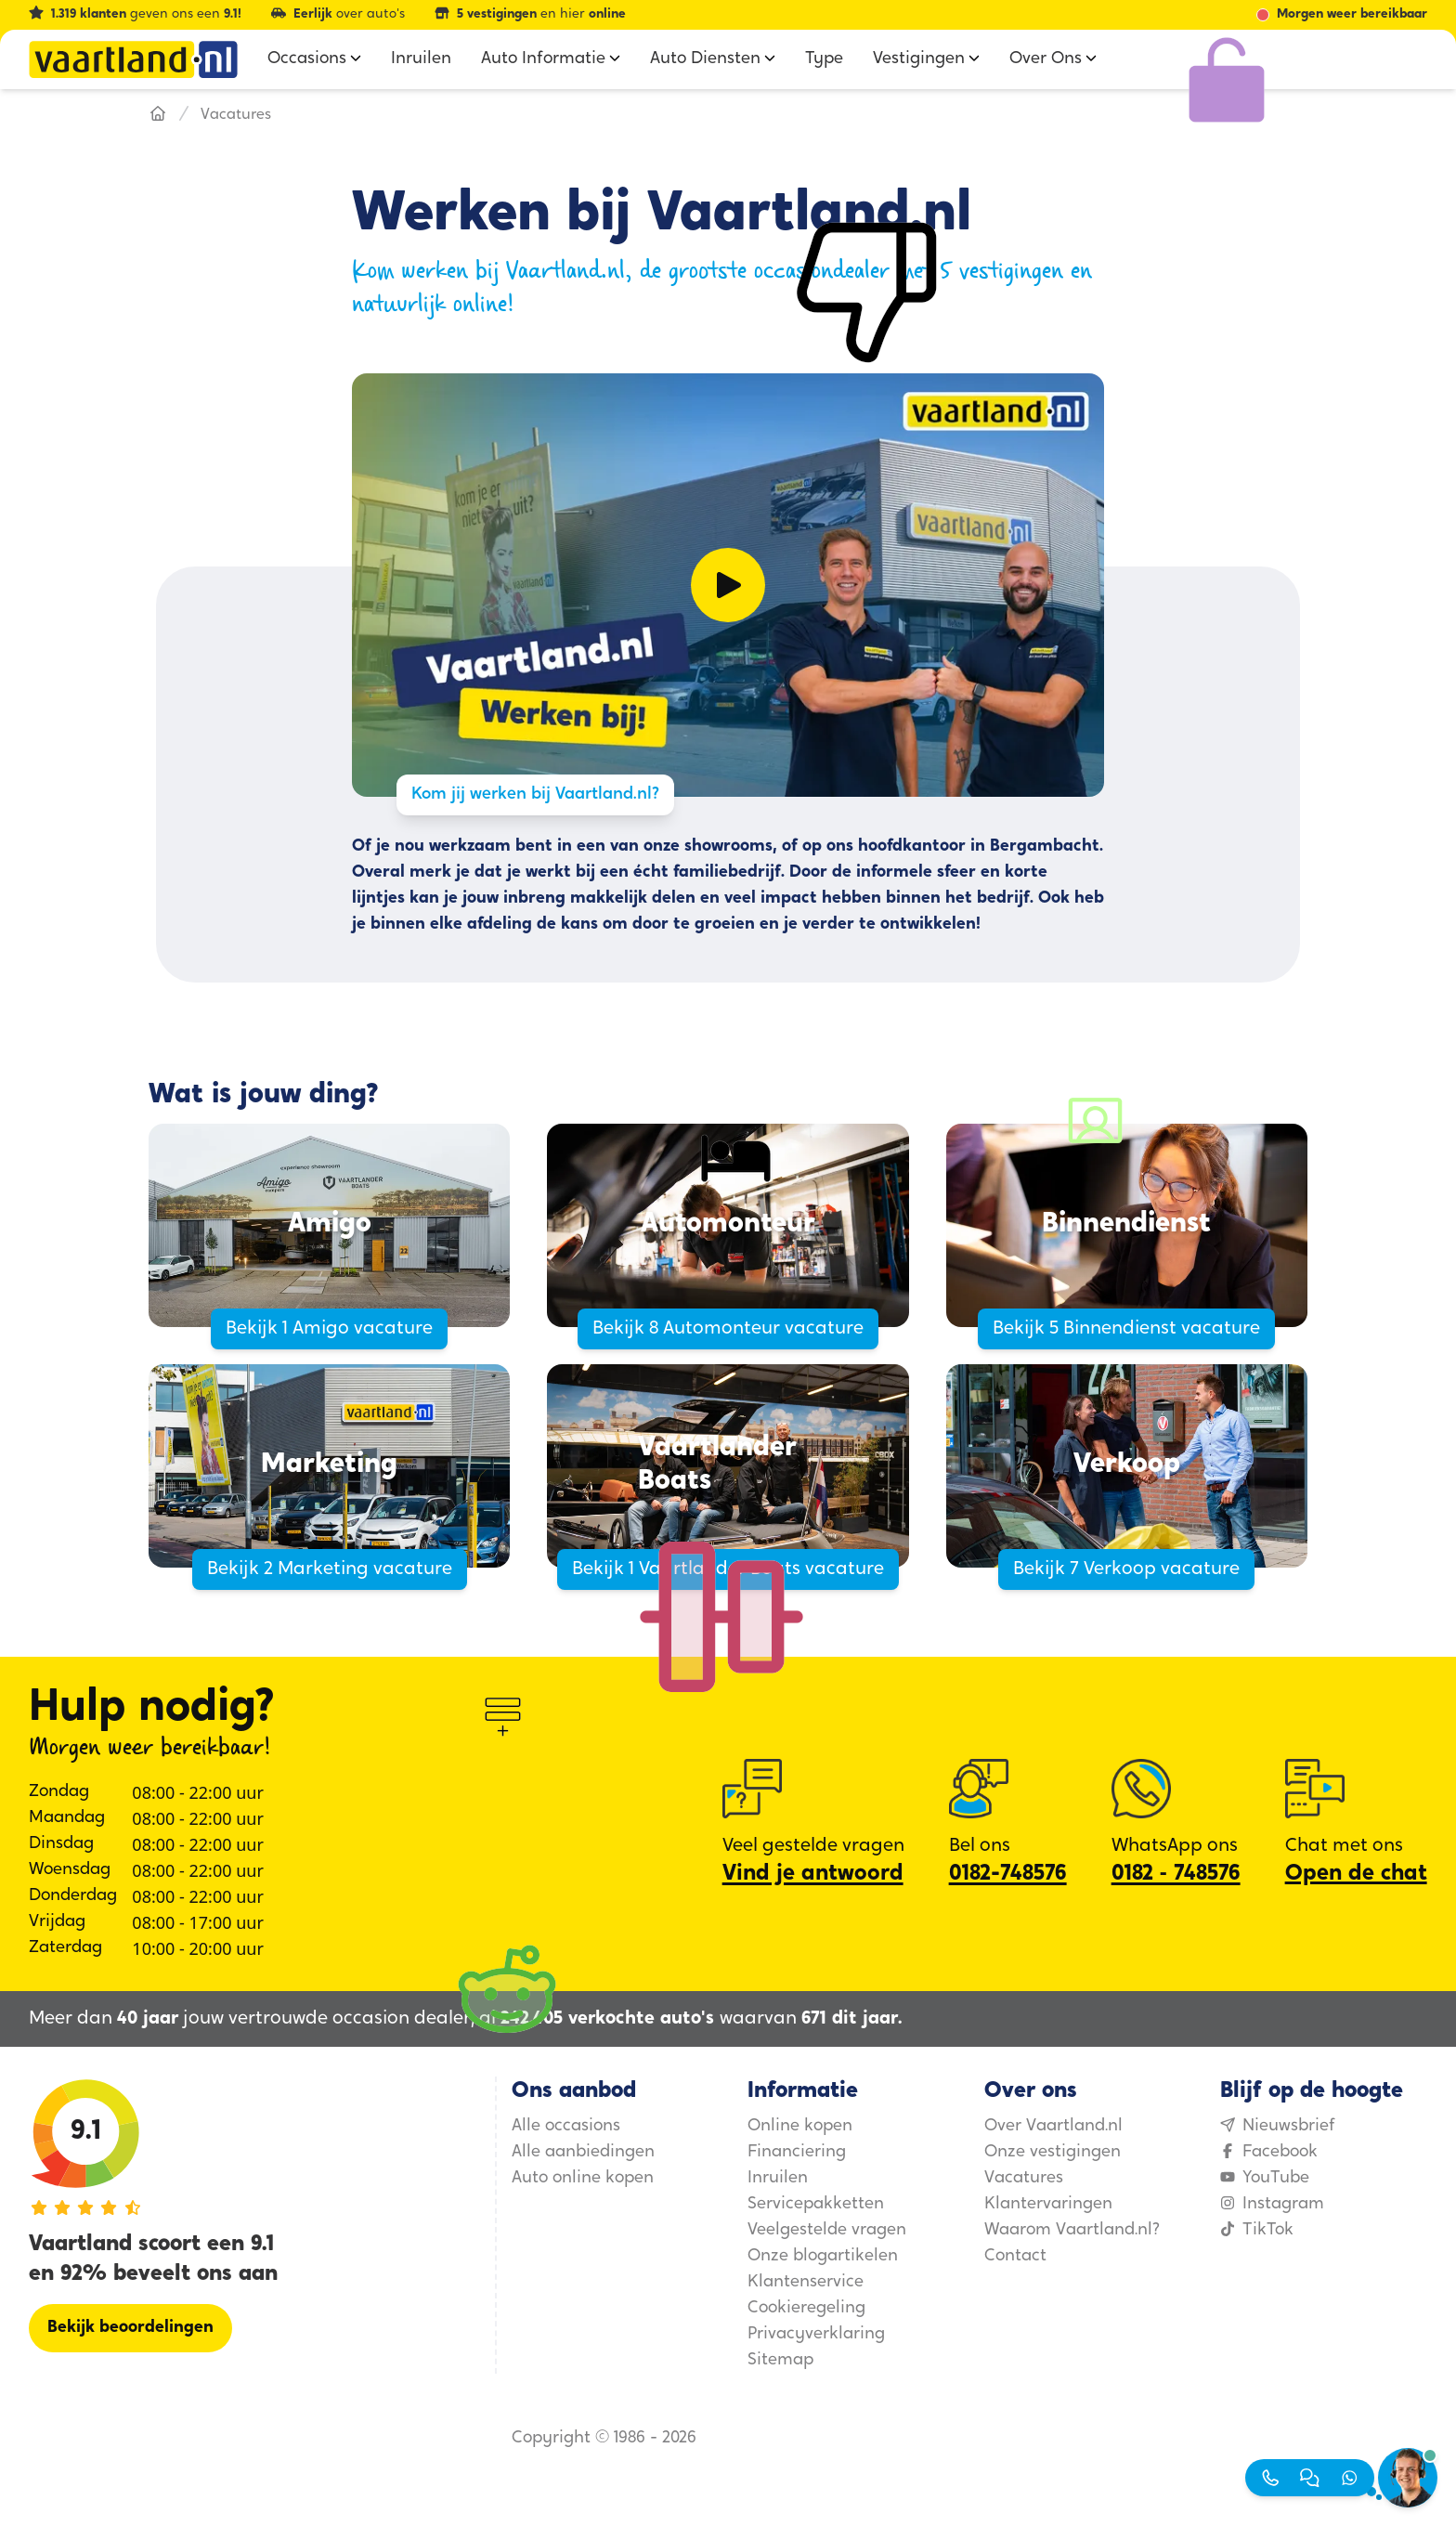  What do you see at coordinates (722, 1617) in the screenshot?
I see `align objects to vertical center` at bounding box center [722, 1617].